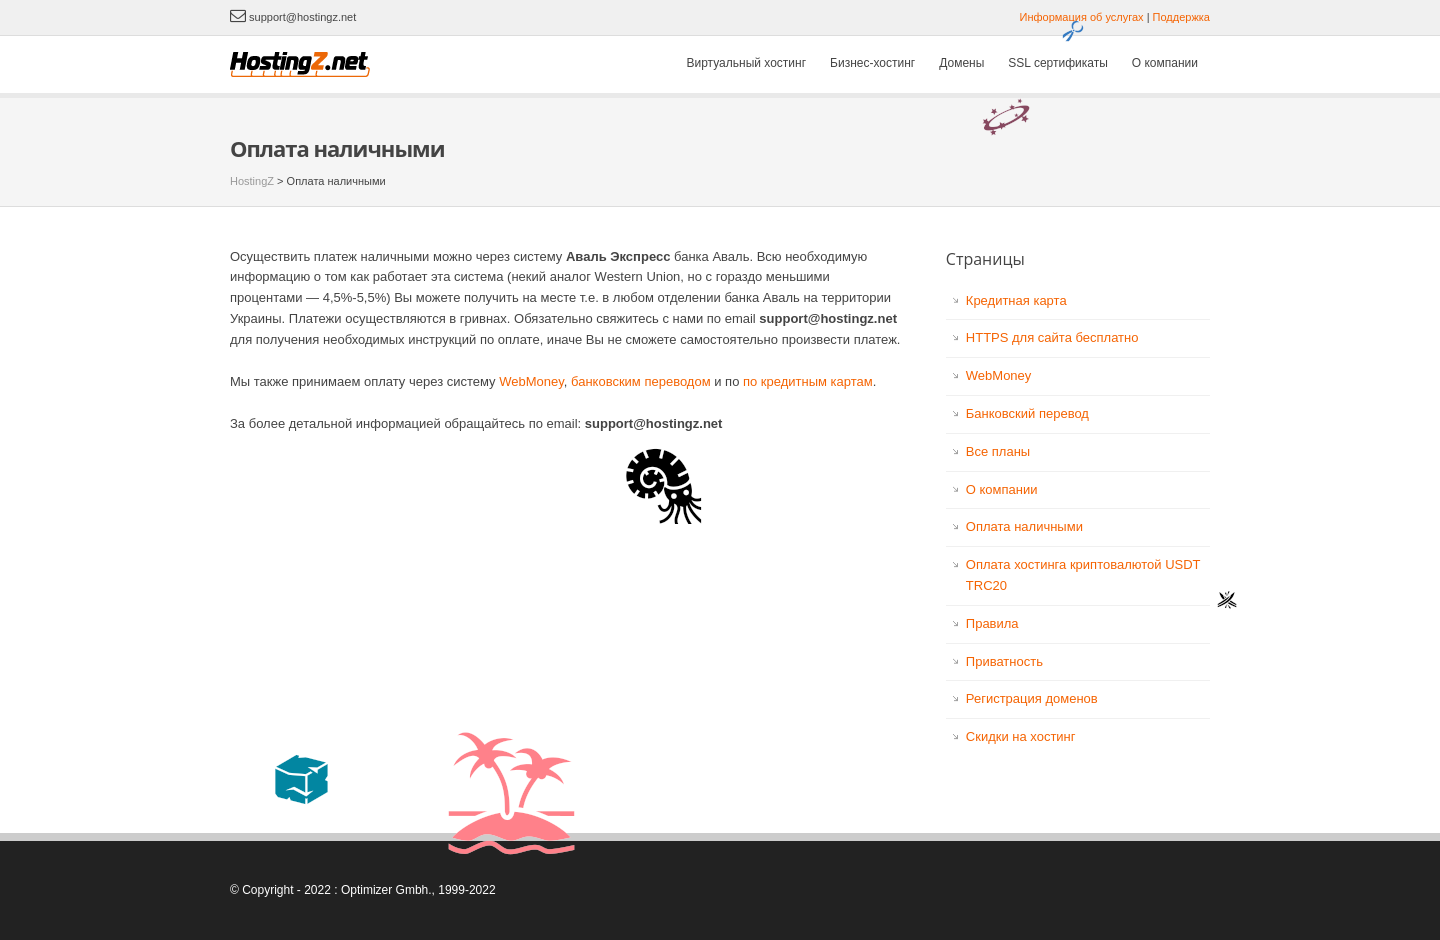 The width and height of the screenshot is (1440, 940). I want to click on navigate to island or beach location, so click(511, 792).